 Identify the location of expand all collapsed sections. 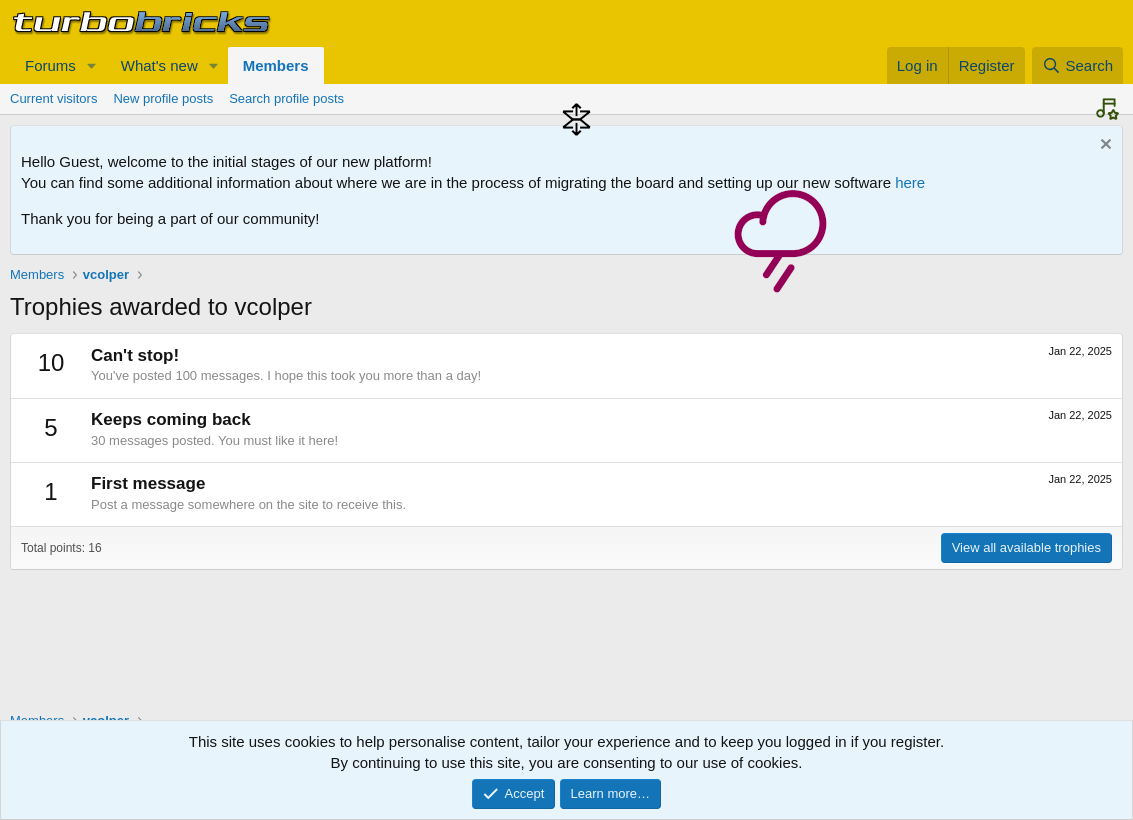
(576, 119).